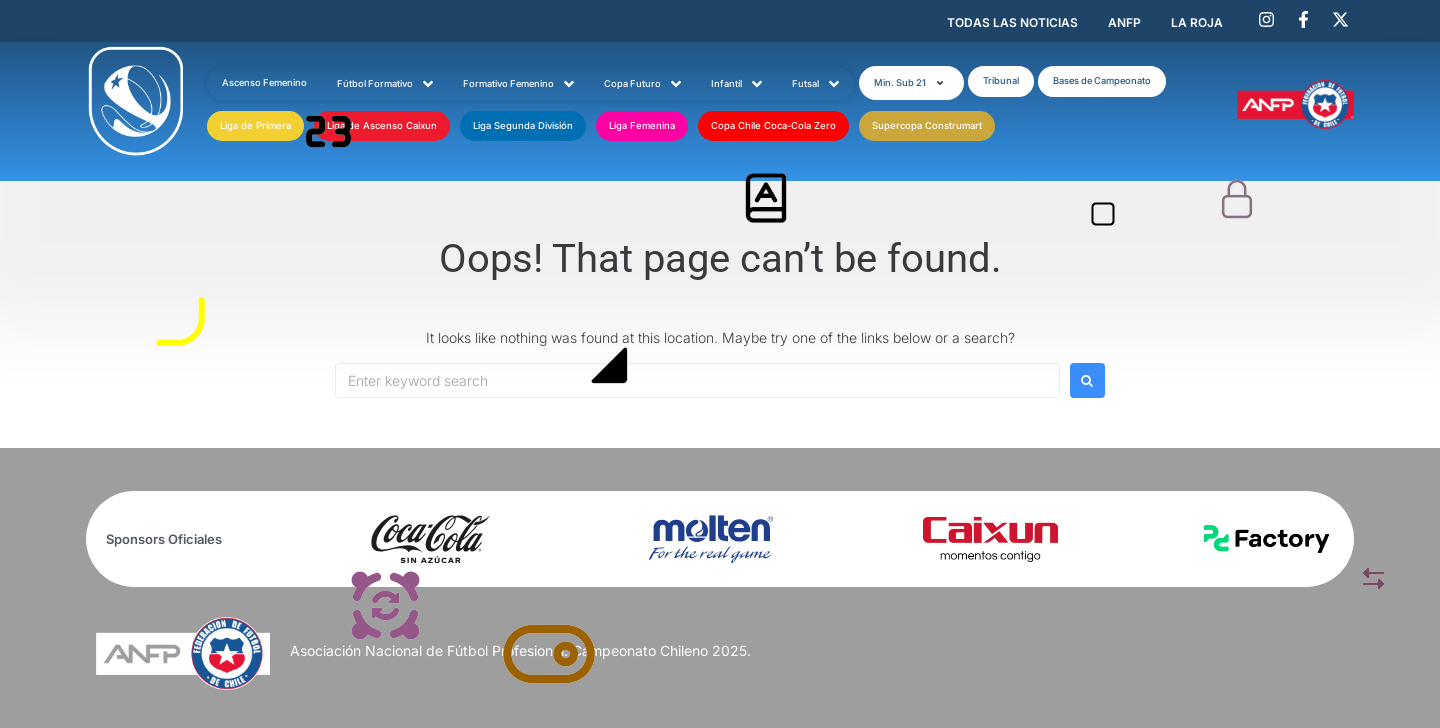 The width and height of the screenshot is (1440, 728). What do you see at coordinates (766, 198) in the screenshot?
I see `access dictionary or glossary` at bounding box center [766, 198].